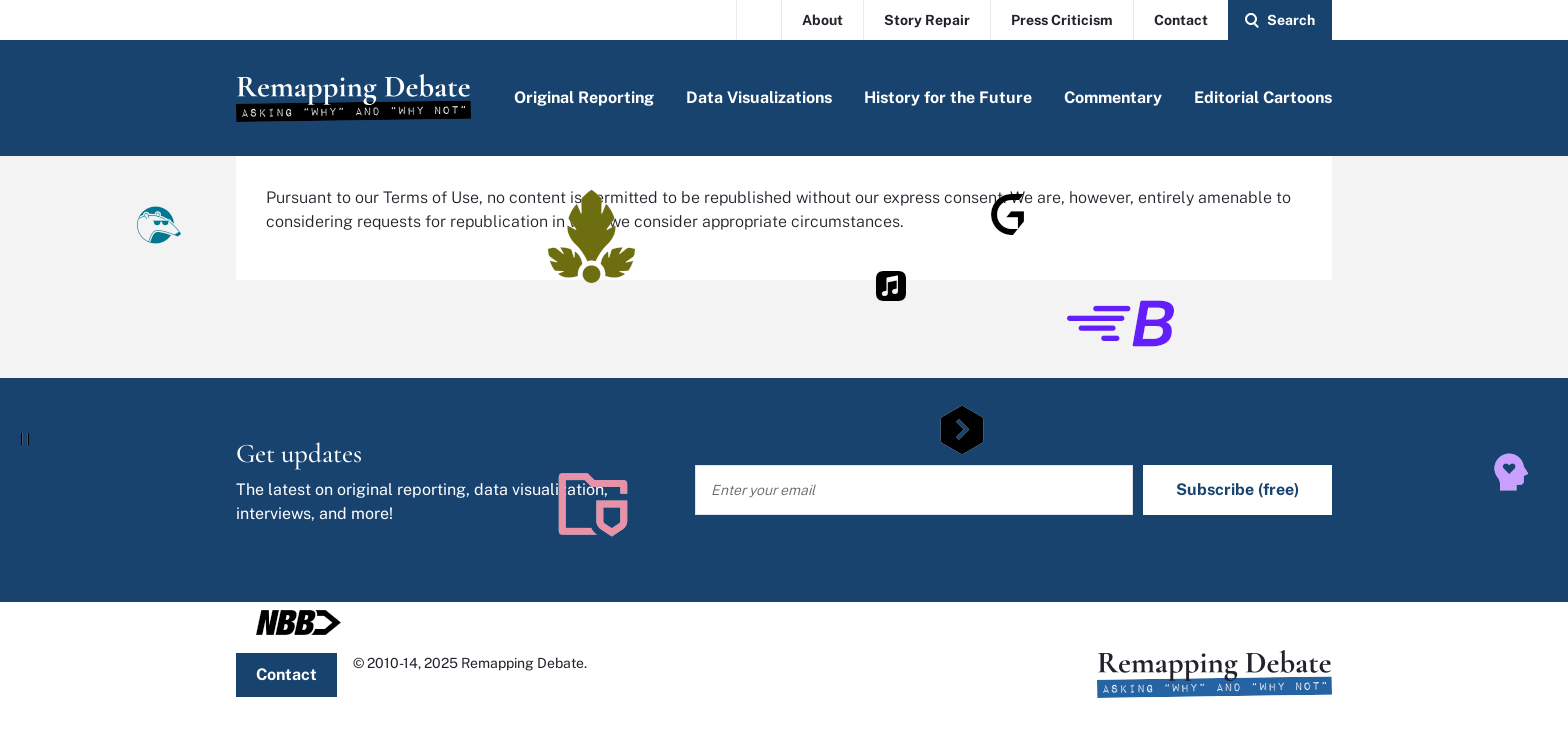  What do you see at coordinates (962, 430) in the screenshot?
I see `buddy CI/CD platform logo` at bounding box center [962, 430].